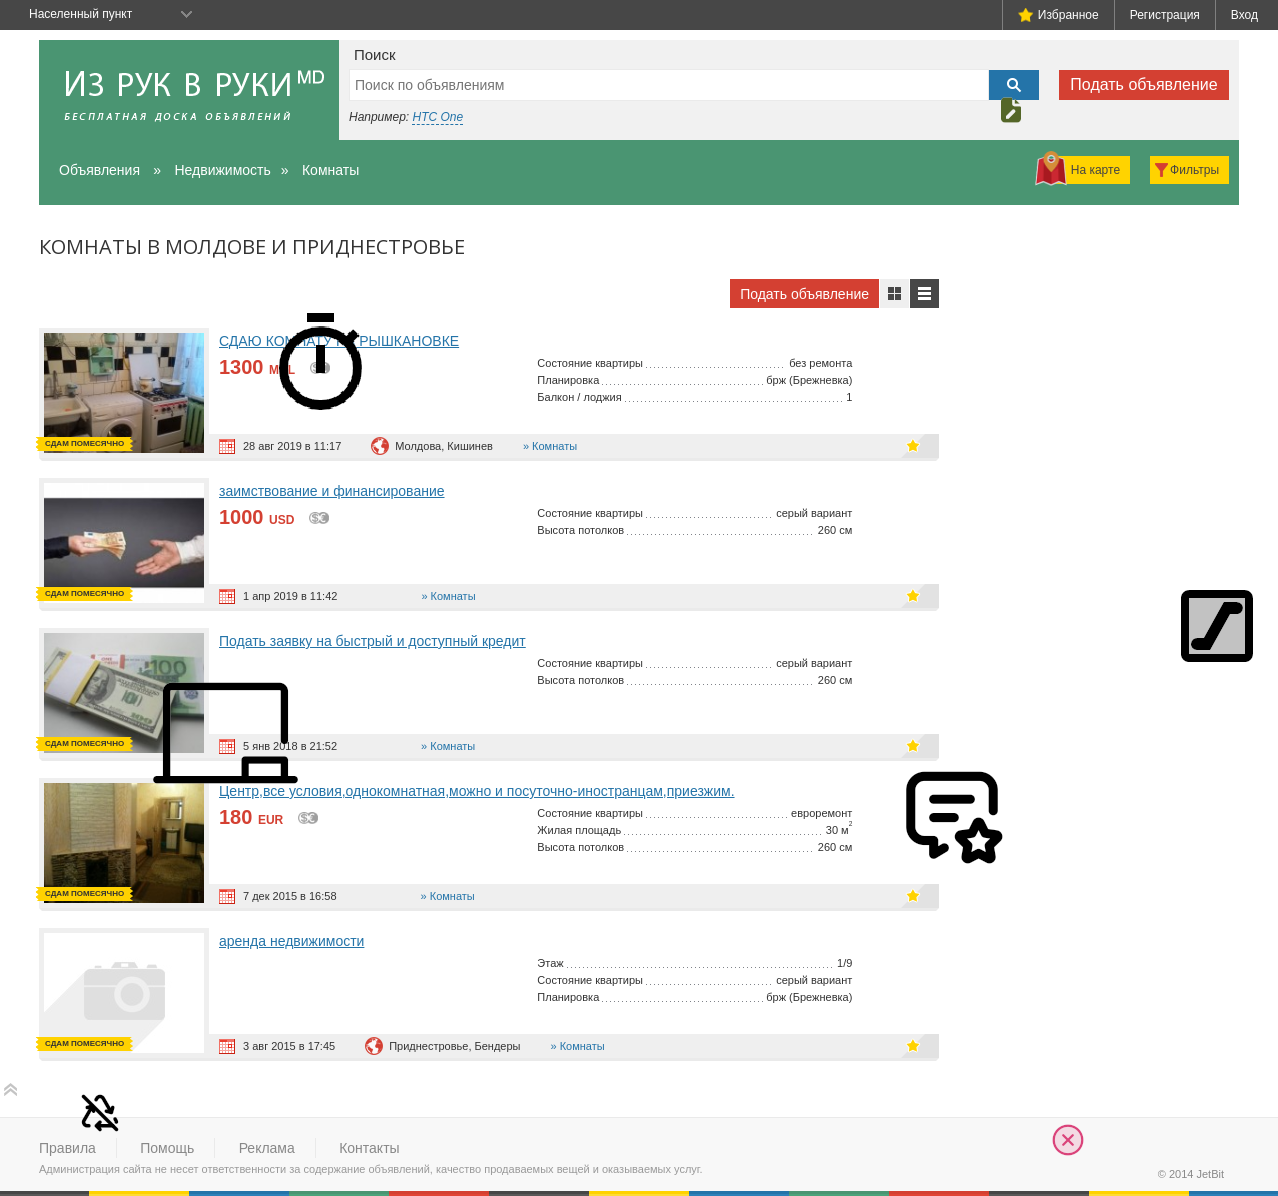 Image resolution: width=1278 pixels, height=1196 pixels. I want to click on indicates escalator access nearby, so click(1217, 626).